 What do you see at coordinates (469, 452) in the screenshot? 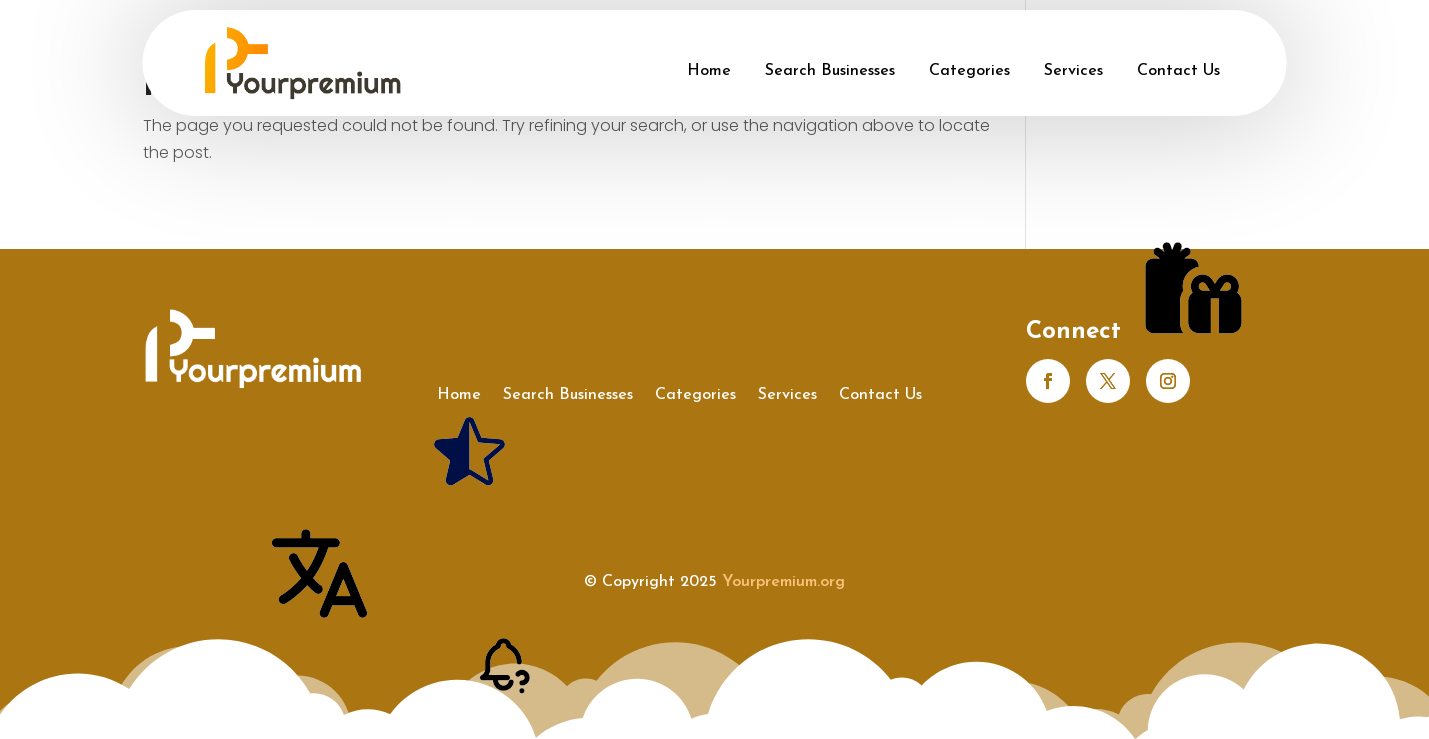
I see `indicates a partial rating or half-star score` at bounding box center [469, 452].